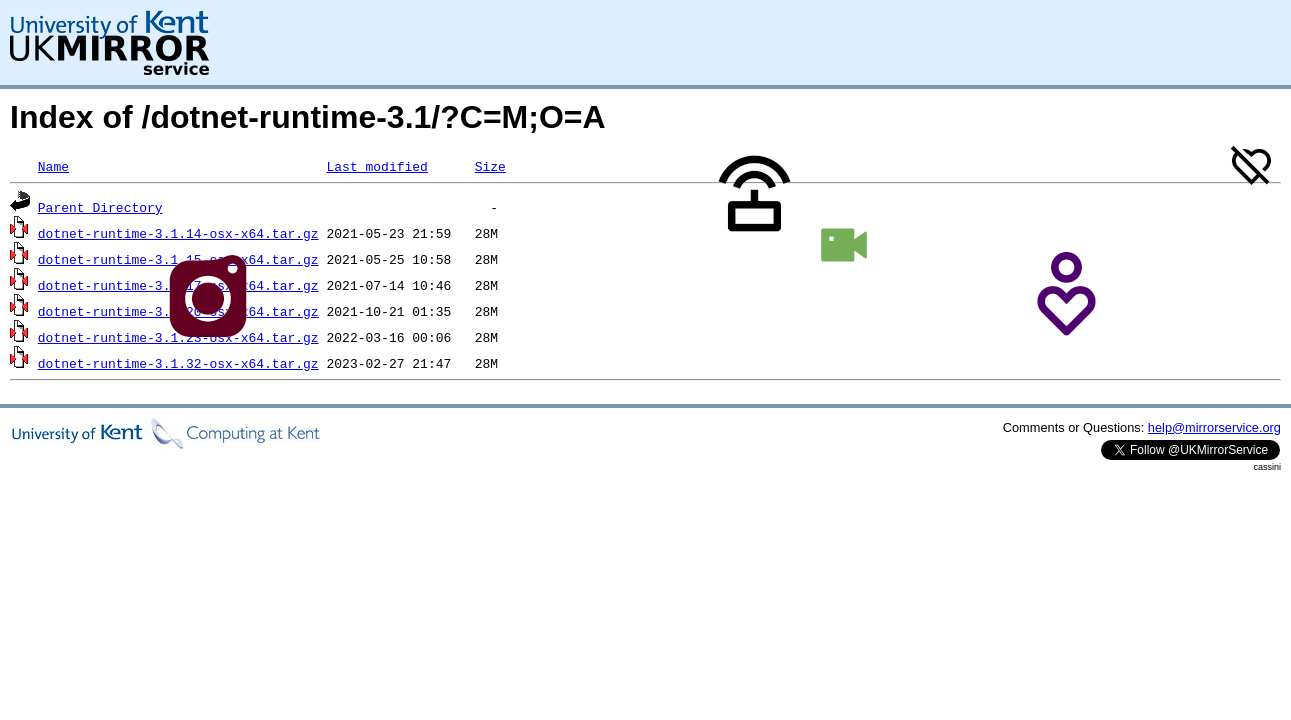  What do you see at coordinates (1066, 294) in the screenshot?
I see `empathize or show compassion for others` at bounding box center [1066, 294].